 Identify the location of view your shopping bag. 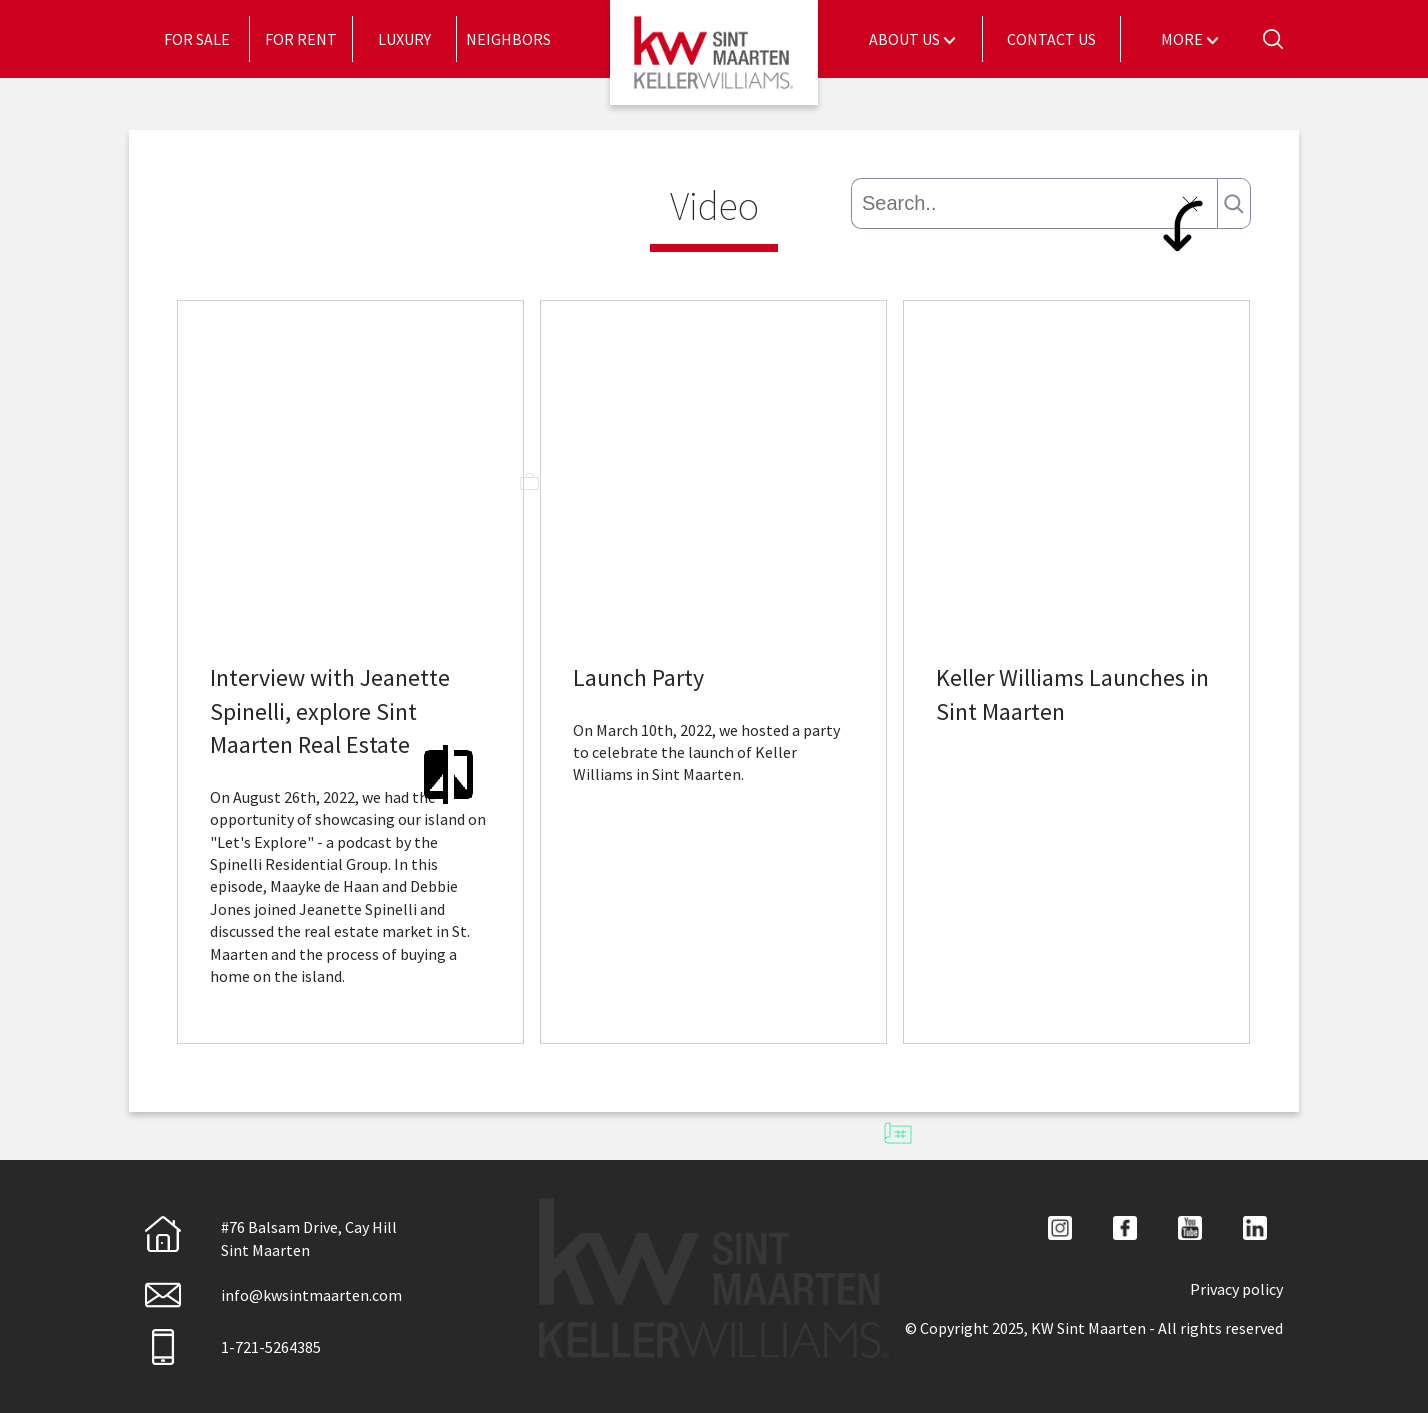
(529, 482).